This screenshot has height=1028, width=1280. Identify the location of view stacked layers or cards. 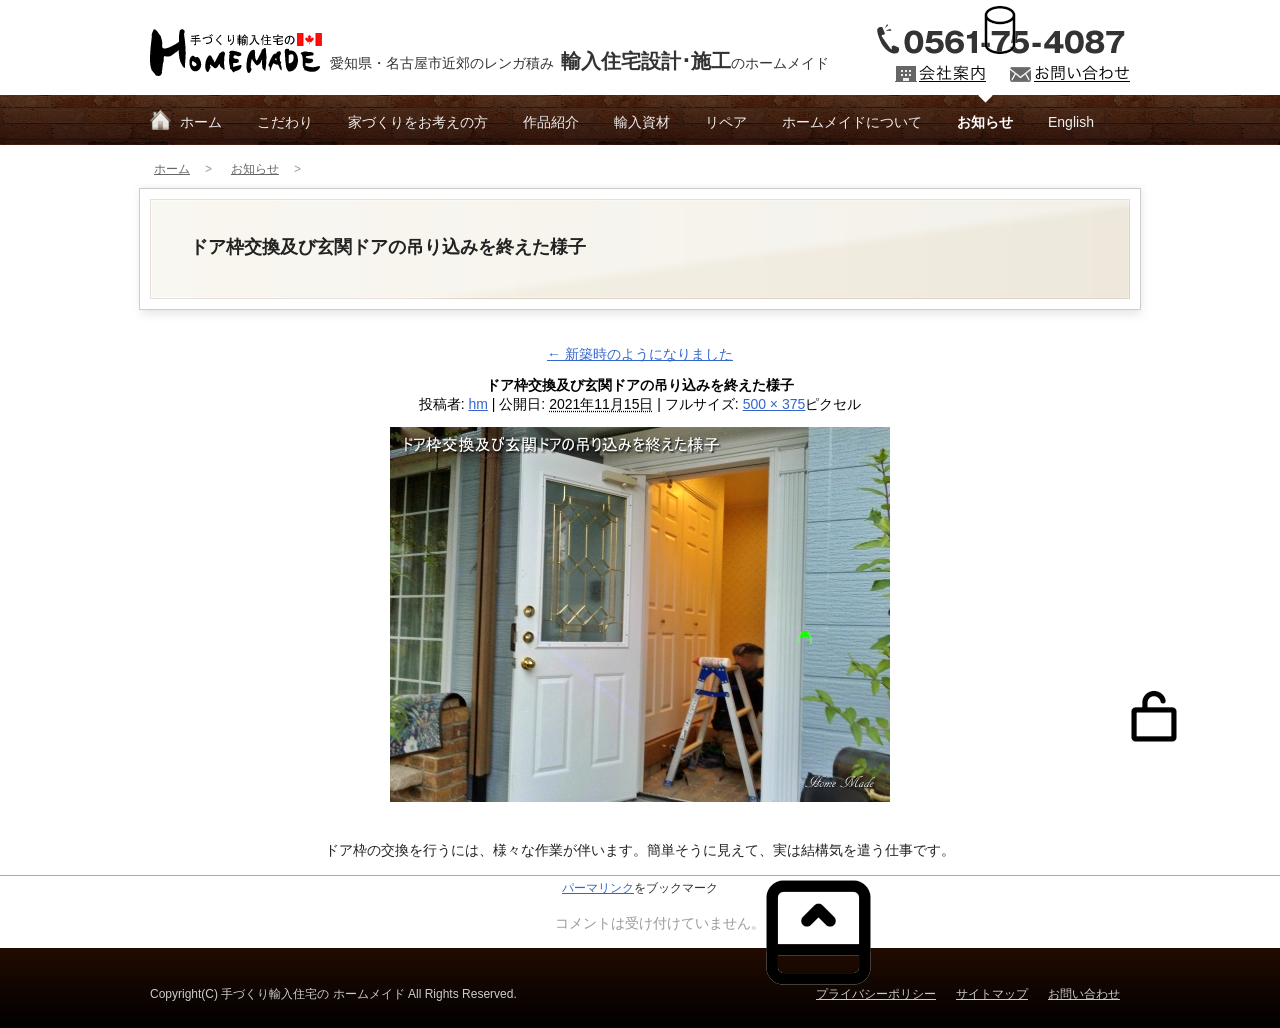
(805, 638).